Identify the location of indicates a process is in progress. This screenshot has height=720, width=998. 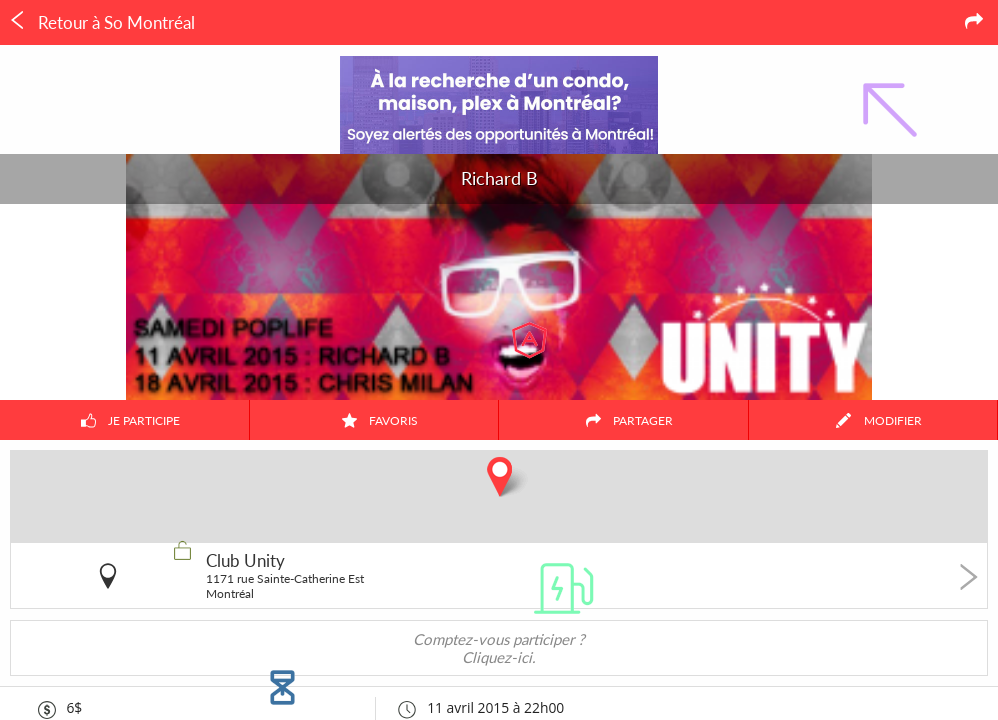
(282, 687).